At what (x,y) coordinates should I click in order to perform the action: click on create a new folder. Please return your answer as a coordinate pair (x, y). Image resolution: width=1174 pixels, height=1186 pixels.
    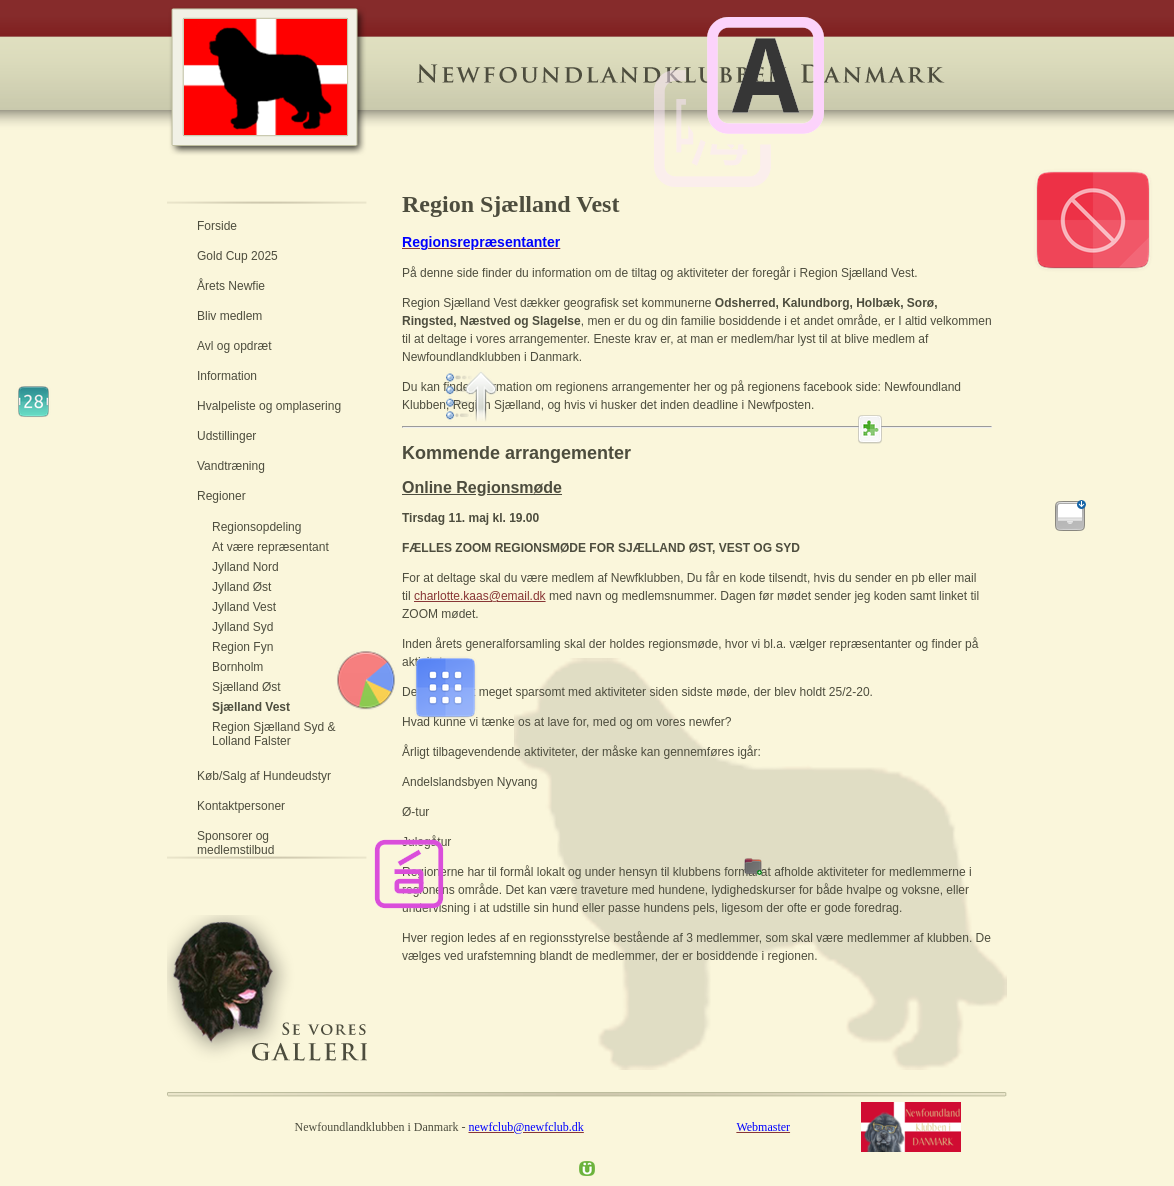
    Looking at the image, I should click on (753, 866).